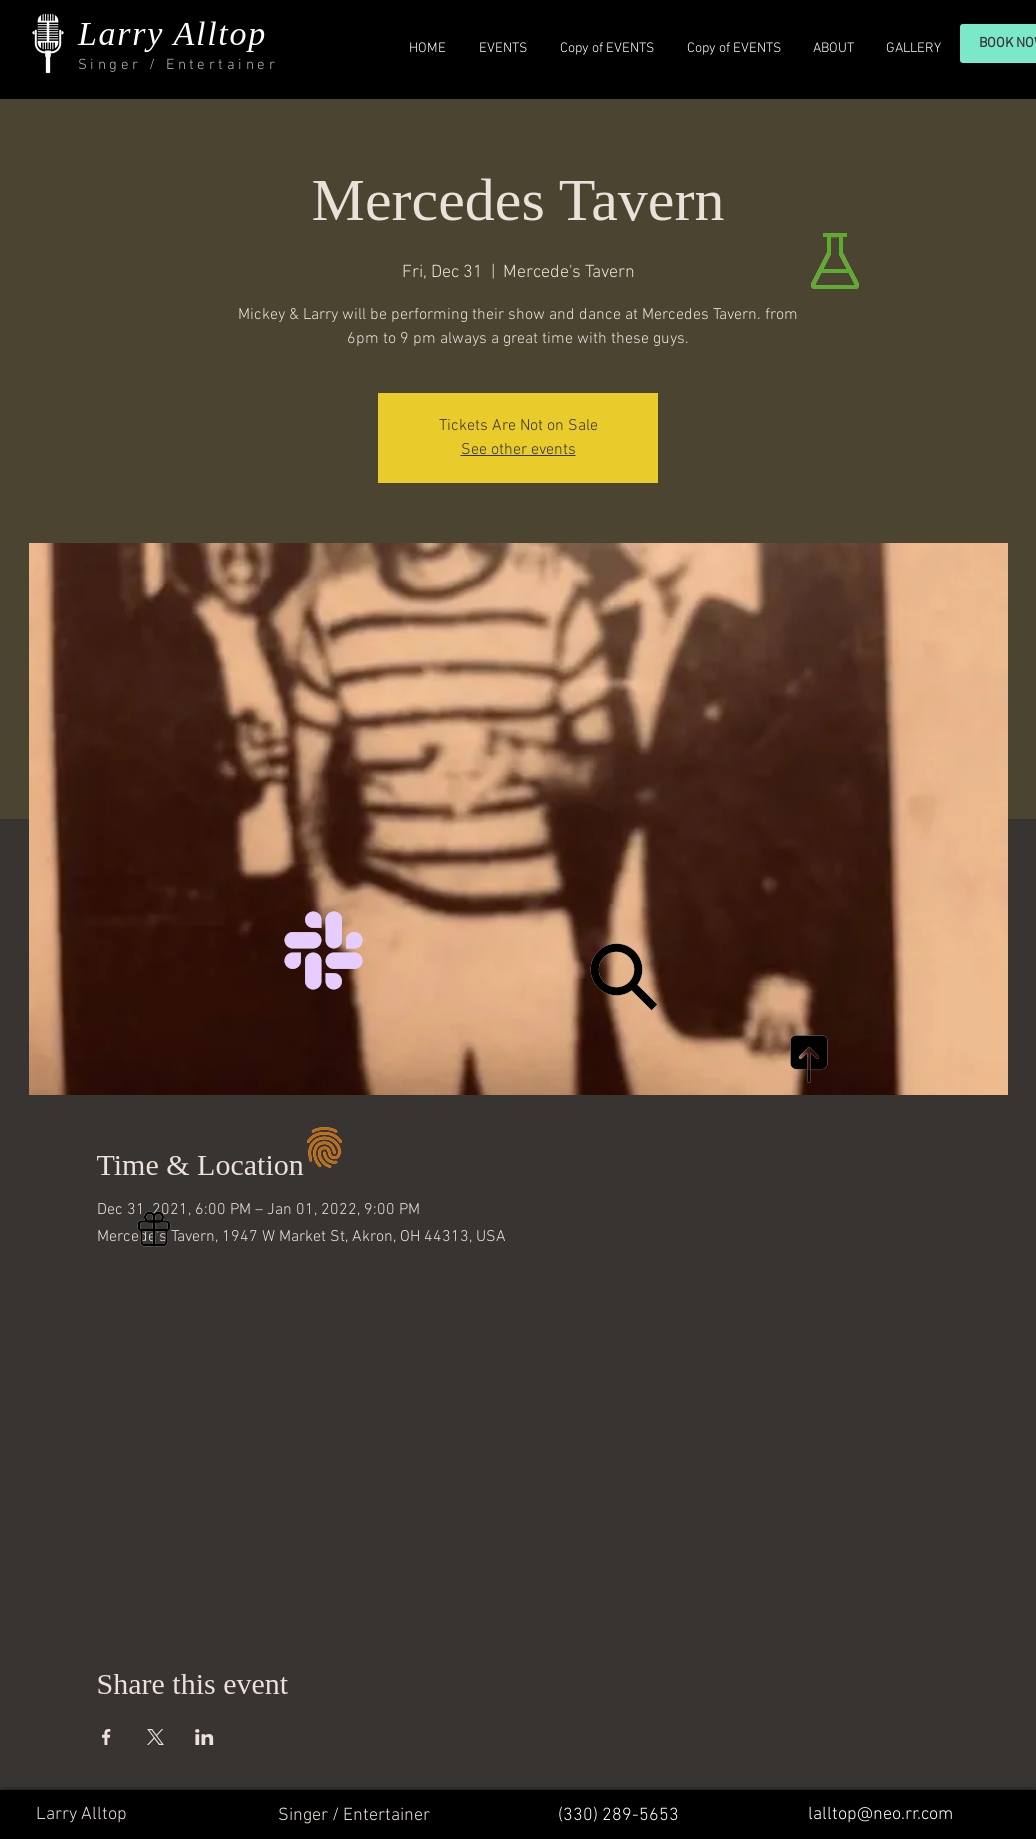 This screenshot has width=1036, height=1839. What do you see at coordinates (624, 977) in the screenshot?
I see `search for content` at bounding box center [624, 977].